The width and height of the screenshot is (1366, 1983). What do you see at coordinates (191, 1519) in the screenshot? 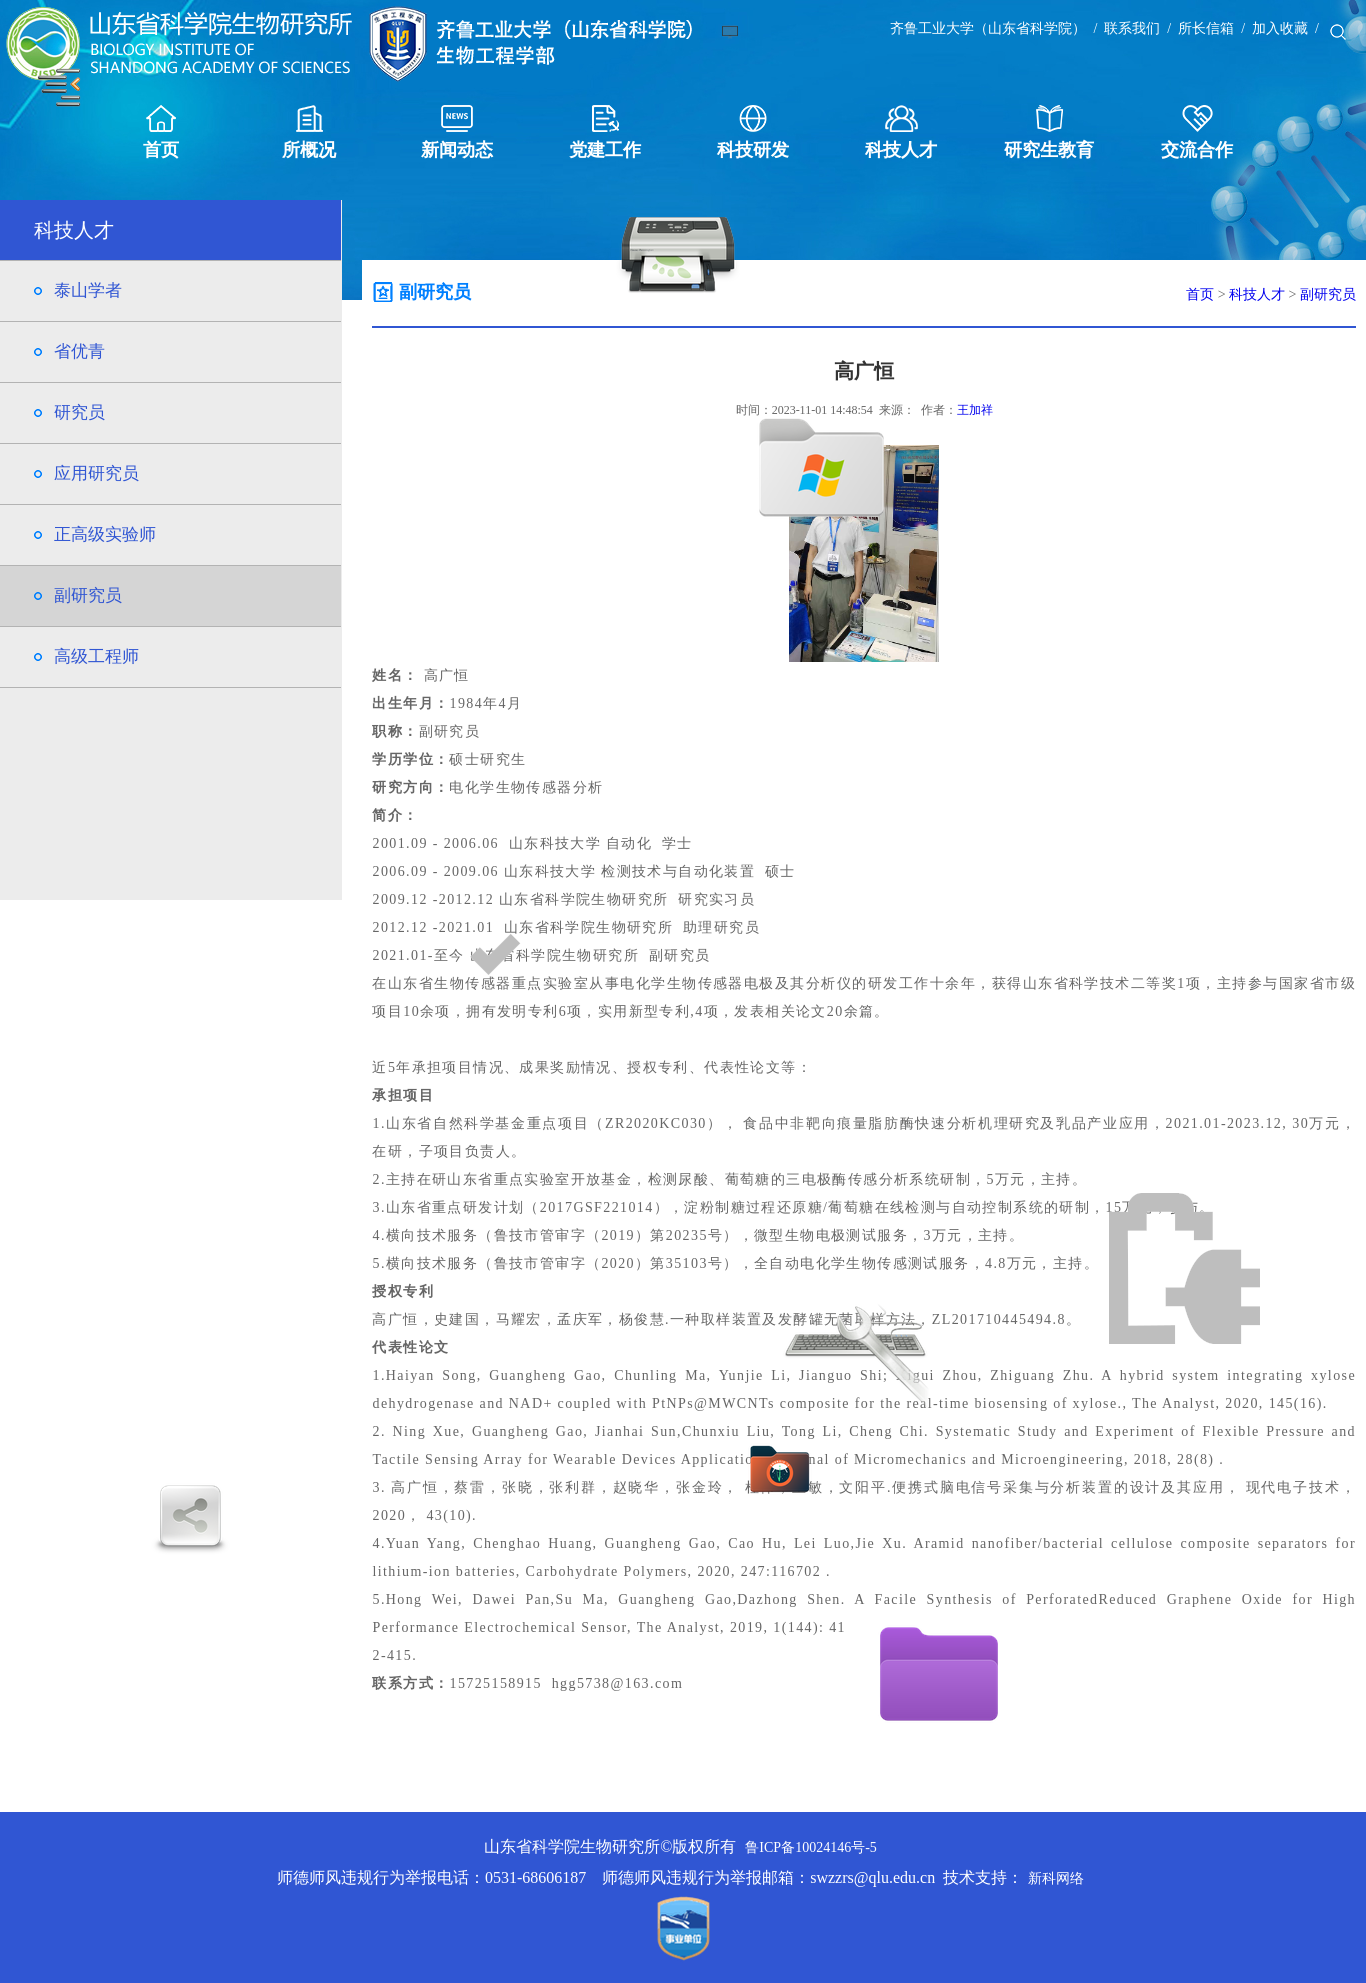
I see `indicates a shared file or folder` at bounding box center [191, 1519].